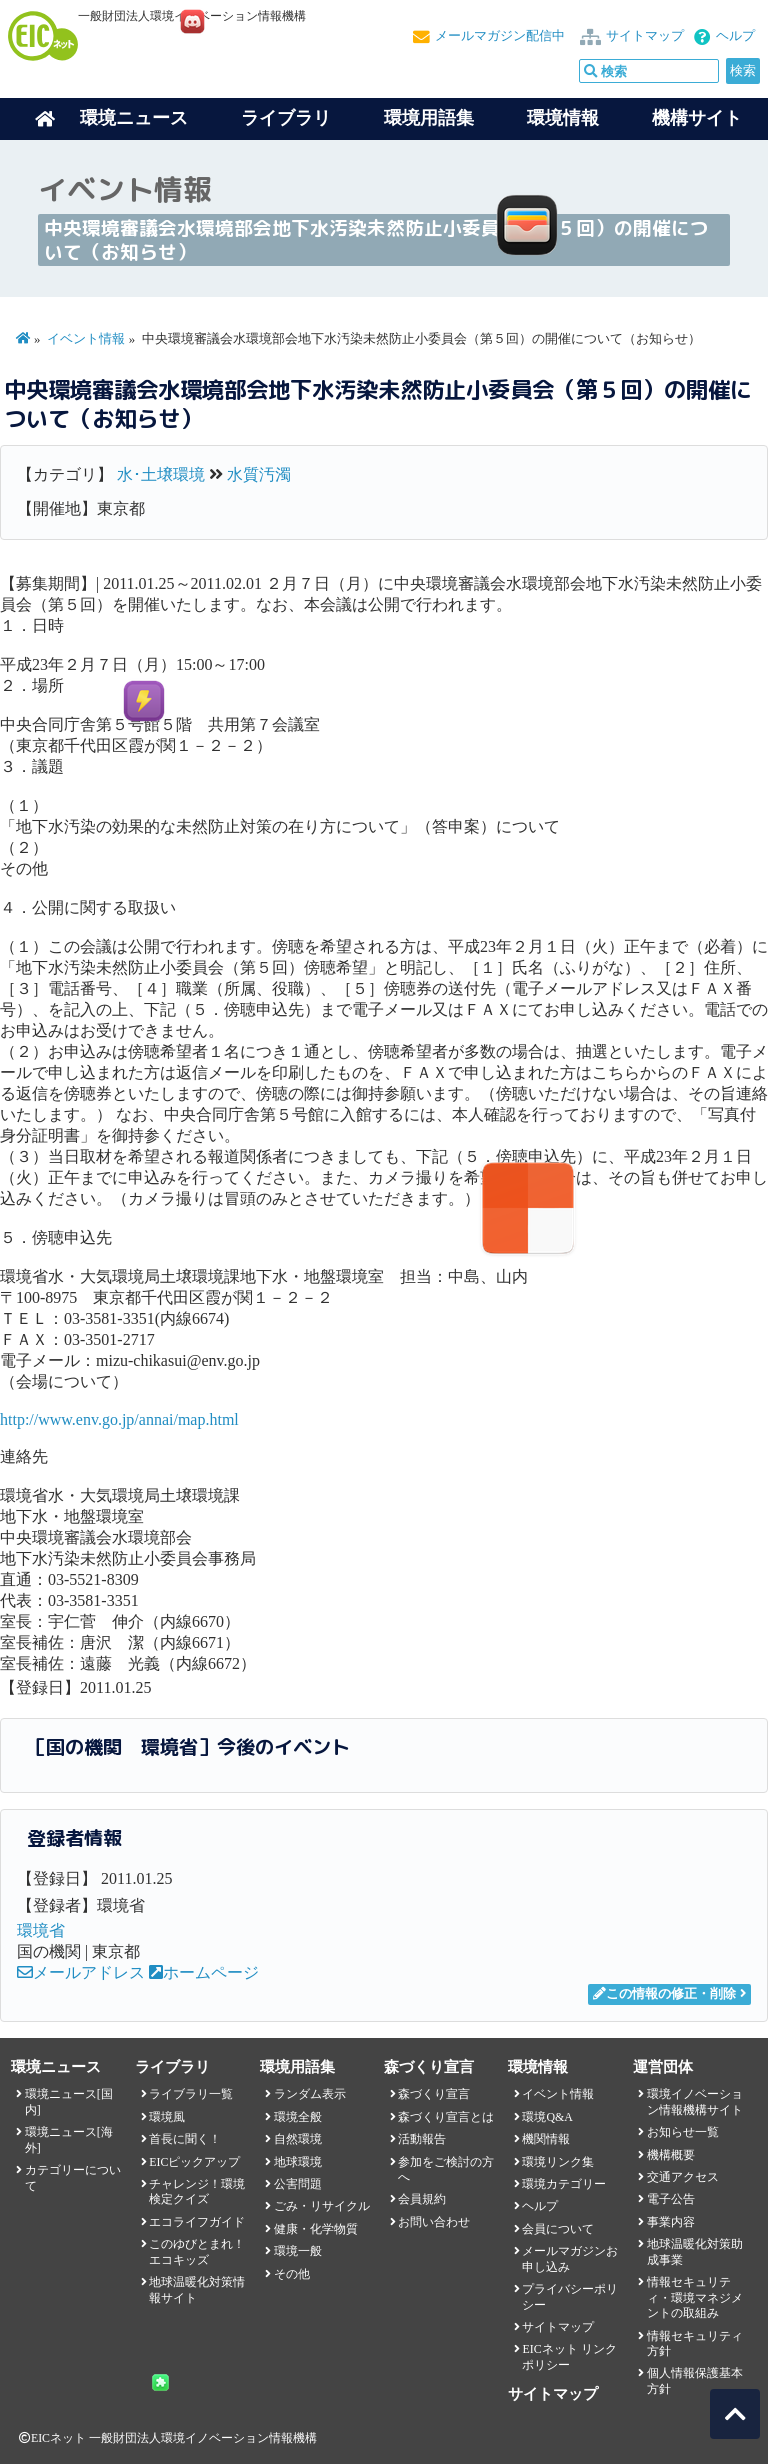 This screenshot has width=768, height=2464. I want to click on open lightcord messaging app, so click(192, 21).